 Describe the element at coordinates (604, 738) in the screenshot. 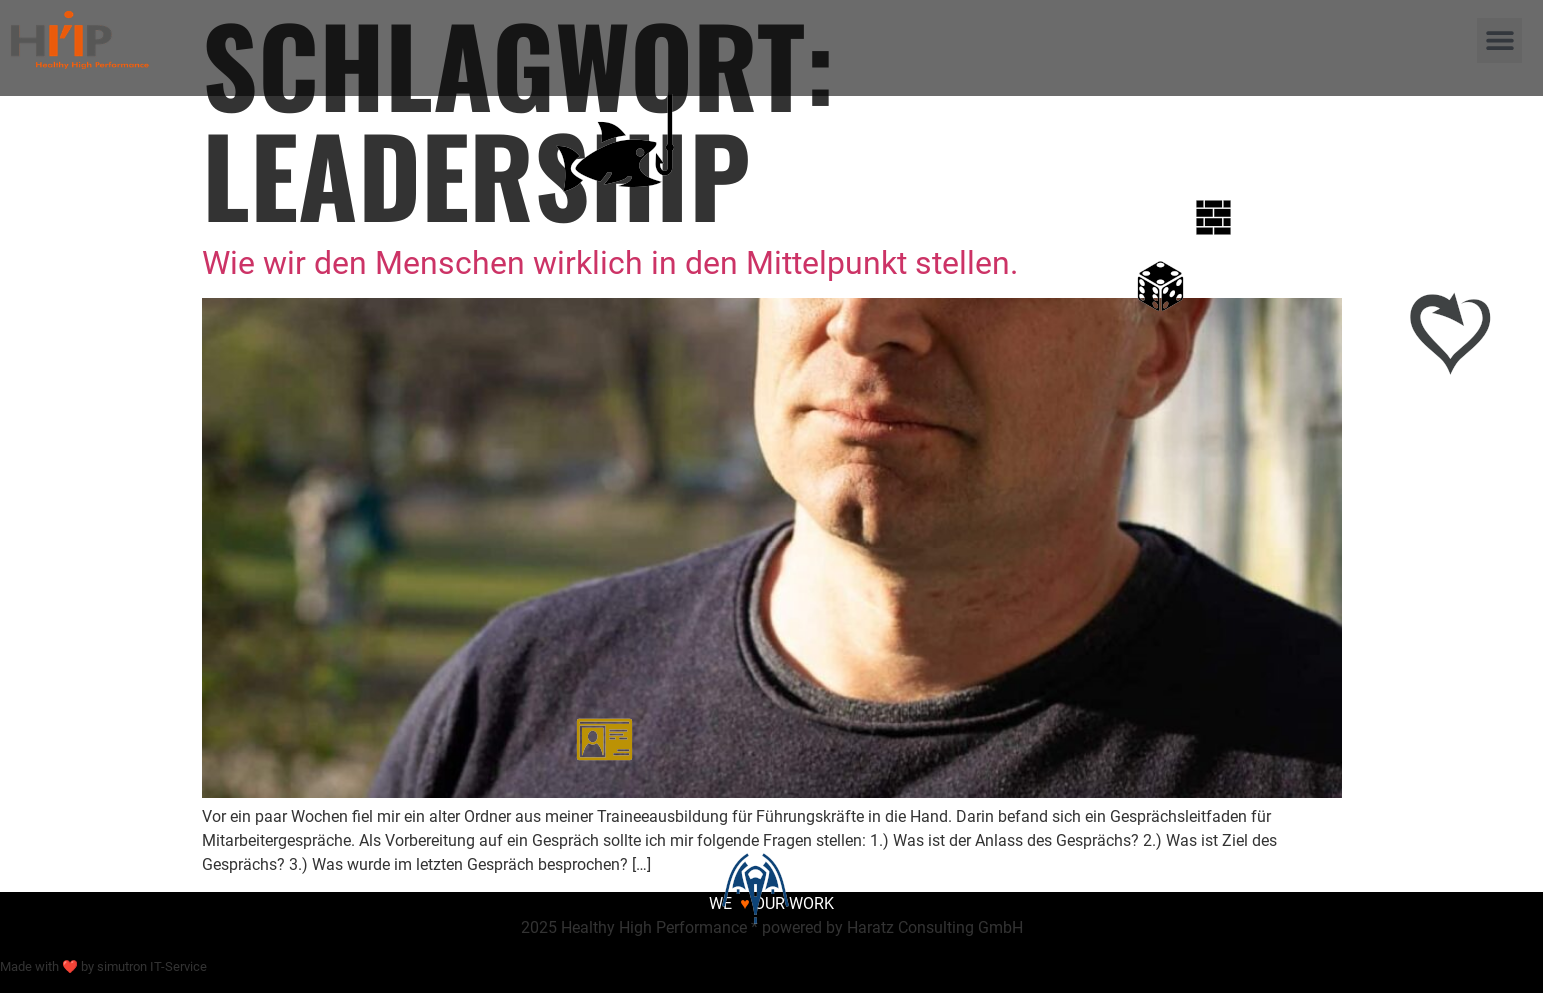

I see `view your profile or identification details` at that location.